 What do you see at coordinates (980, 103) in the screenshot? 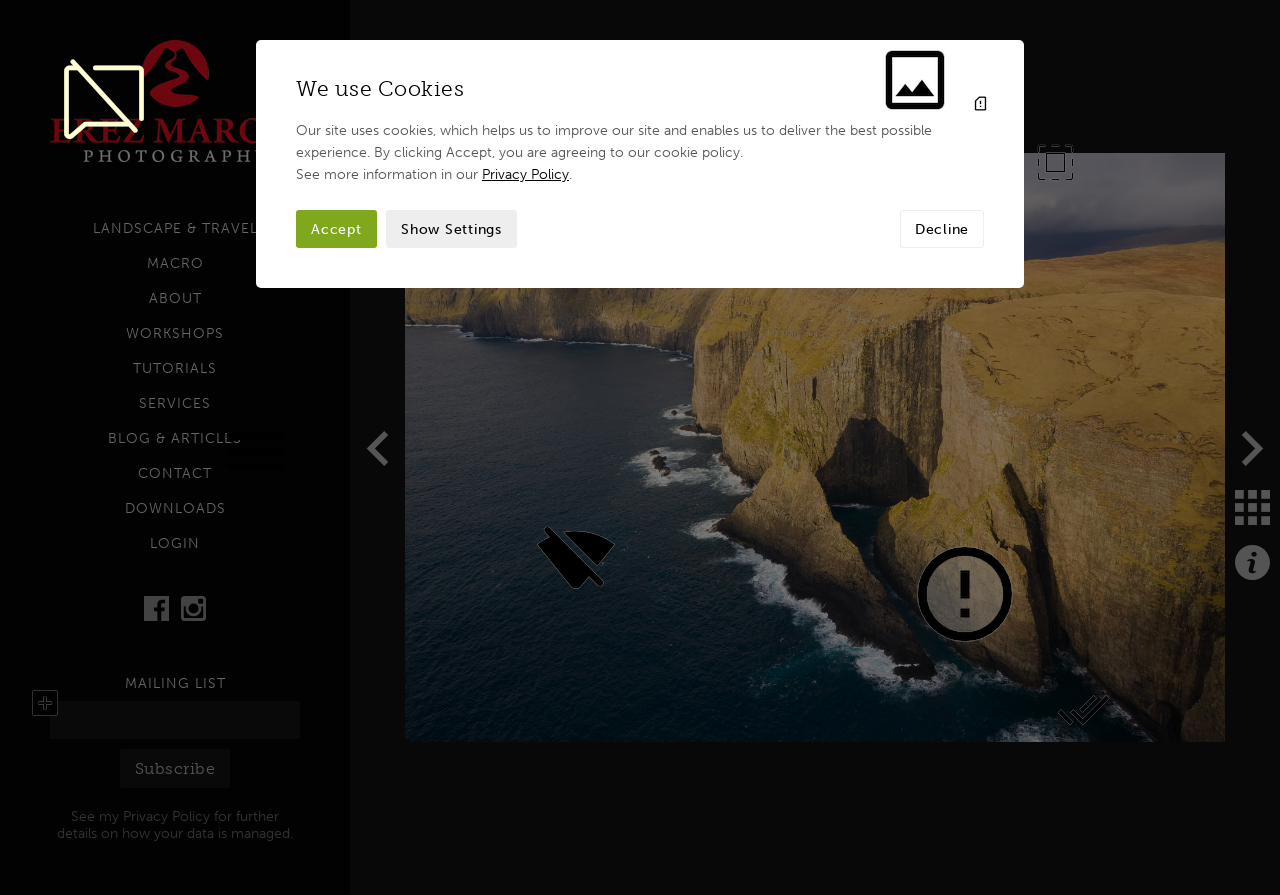
I see `sd card storage warning or error` at bounding box center [980, 103].